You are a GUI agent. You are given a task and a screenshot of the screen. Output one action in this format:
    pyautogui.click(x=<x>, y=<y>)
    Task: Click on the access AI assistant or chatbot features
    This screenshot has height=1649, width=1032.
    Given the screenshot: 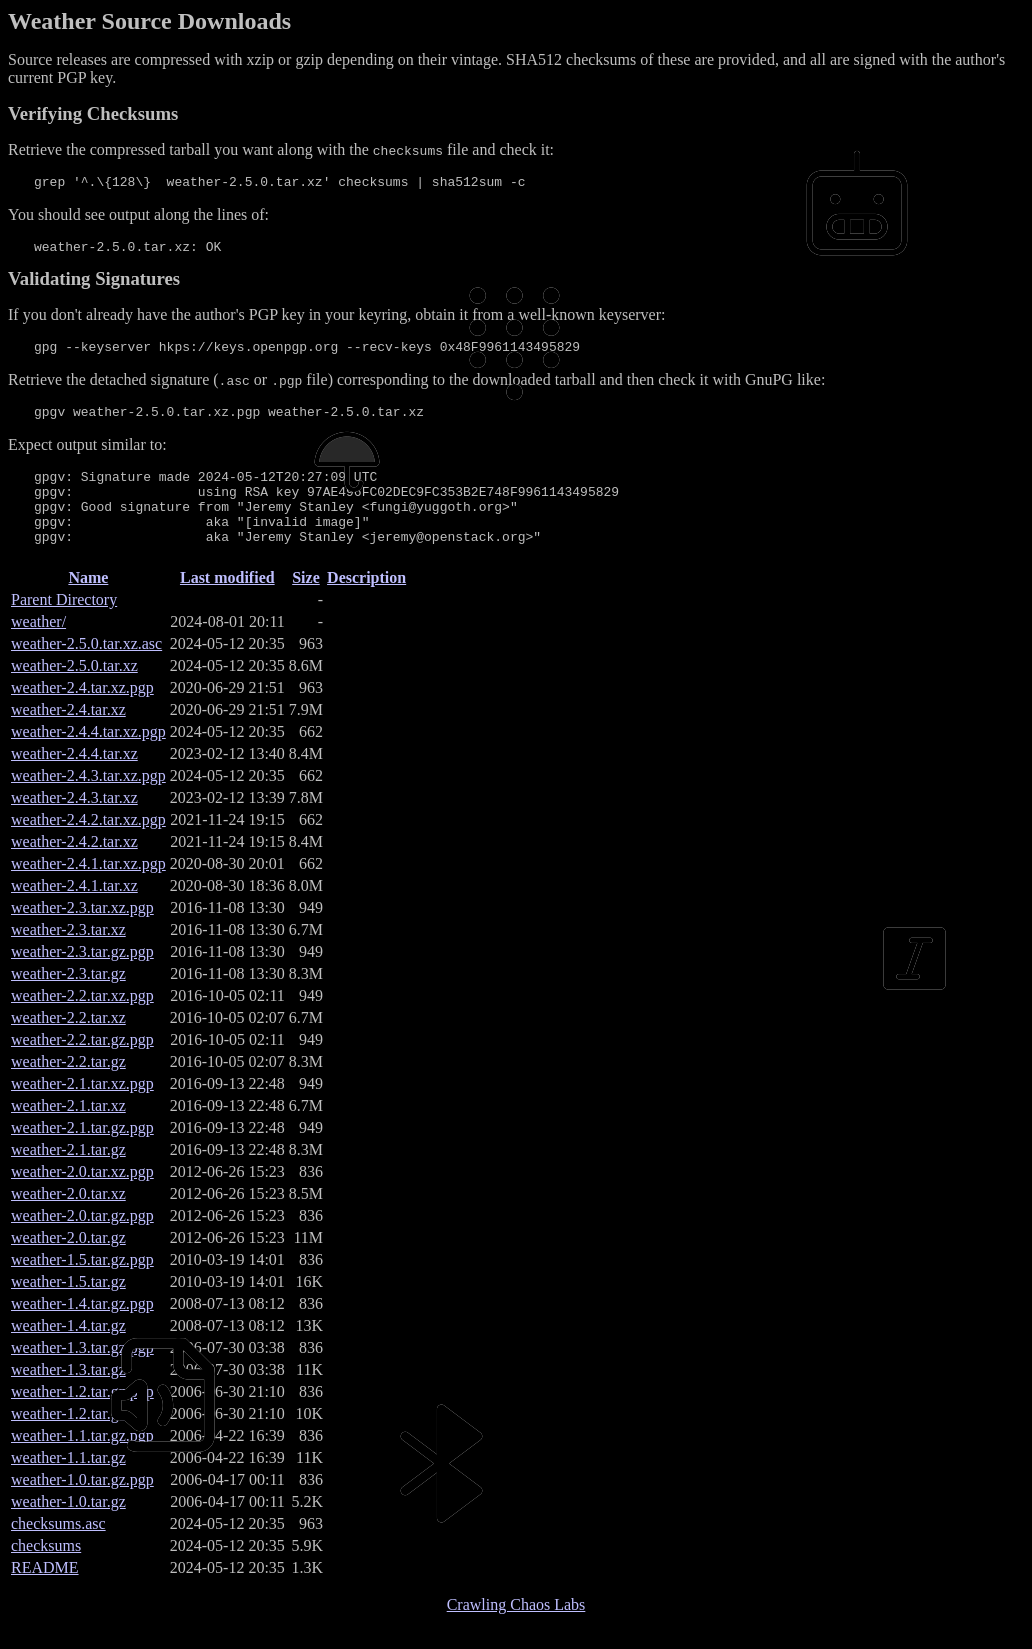 What is the action you would take?
    pyautogui.click(x=857, y=209)
    